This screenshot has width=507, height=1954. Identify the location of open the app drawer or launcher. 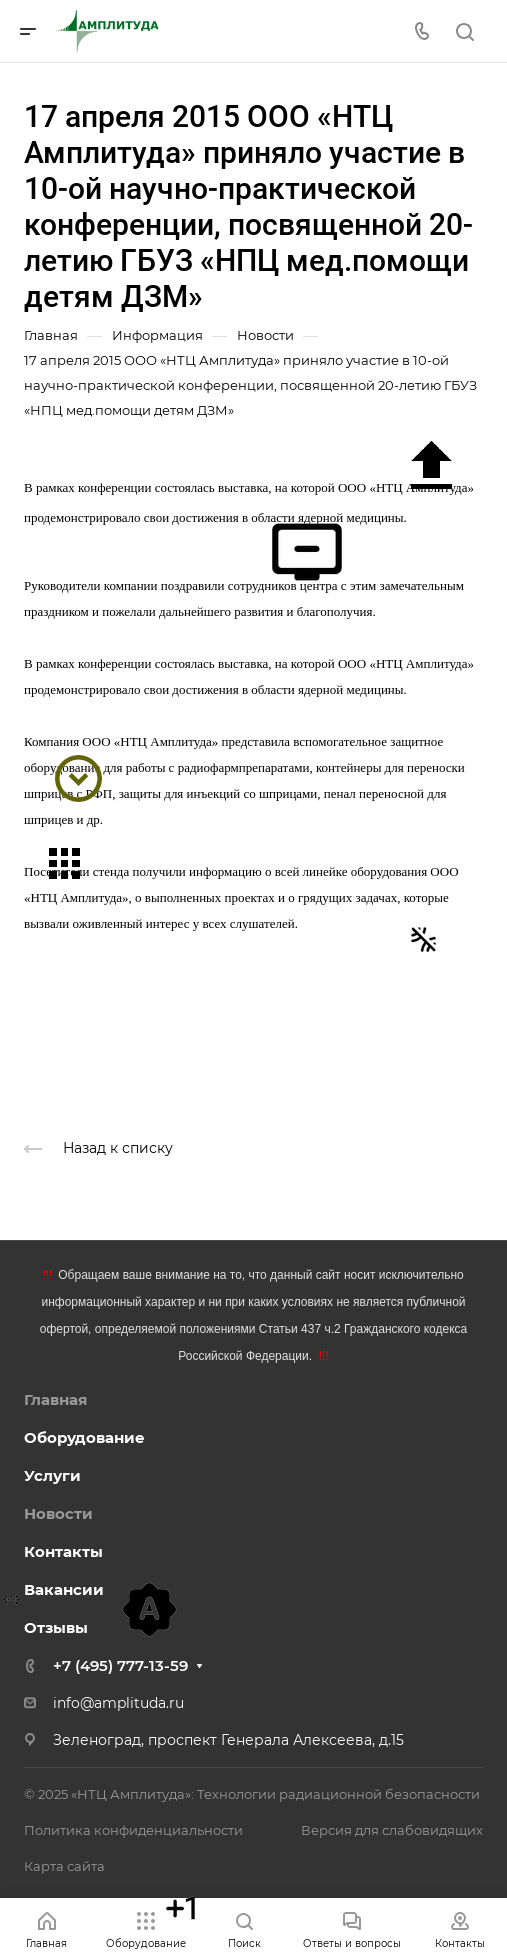
(64, 863).